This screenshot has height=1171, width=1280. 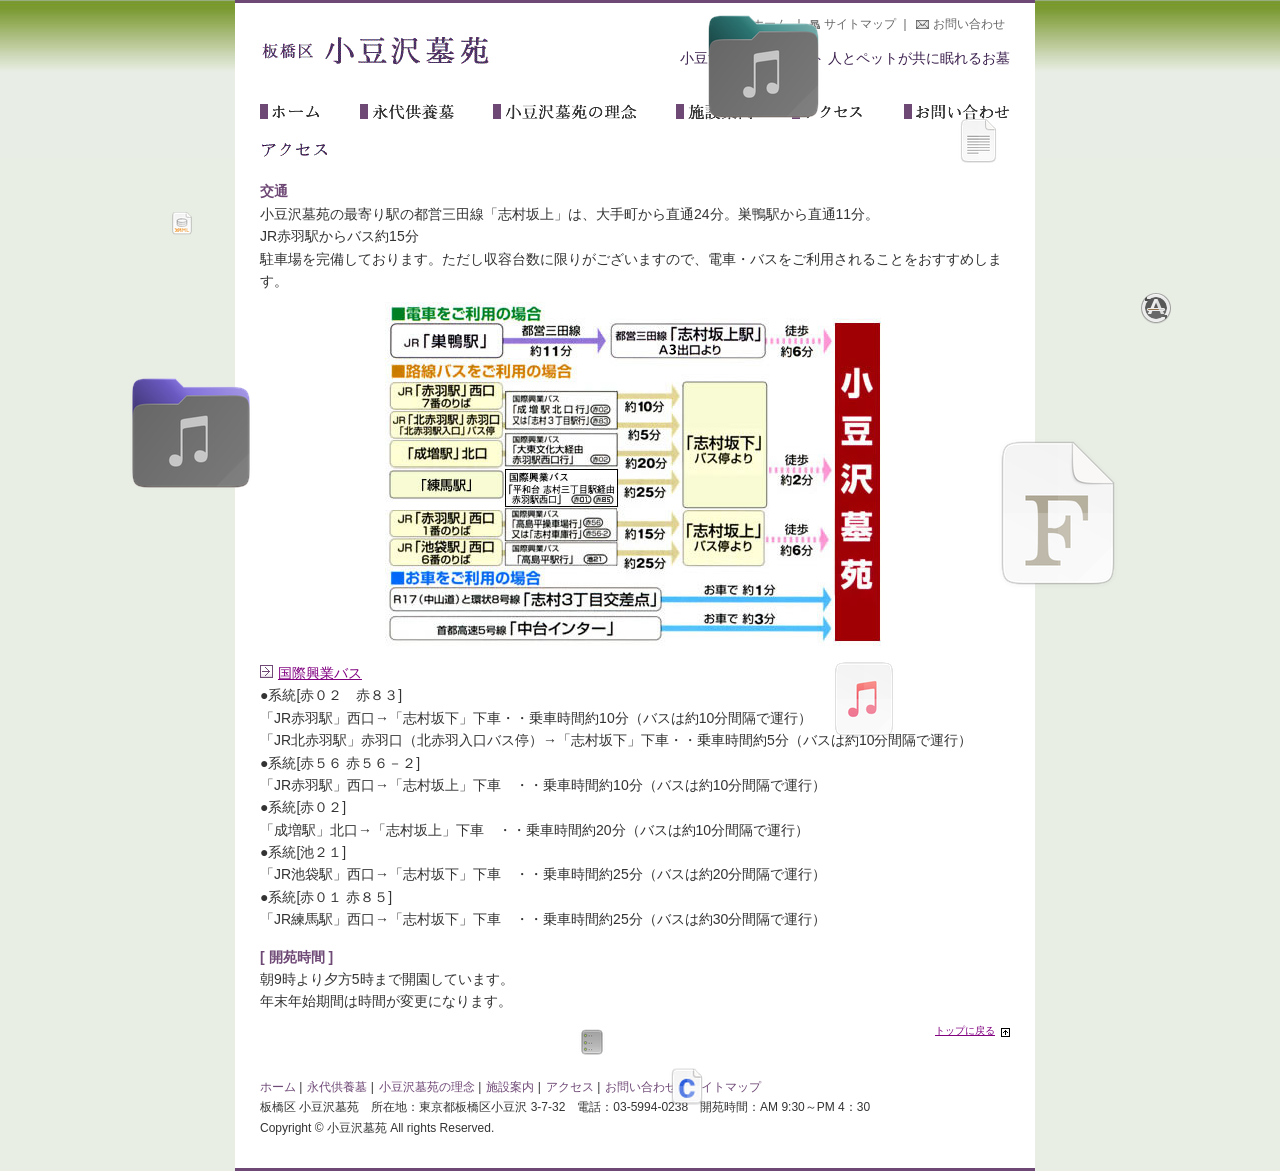 I want to click on a yaml configuration file, so click(x=182, y=223).